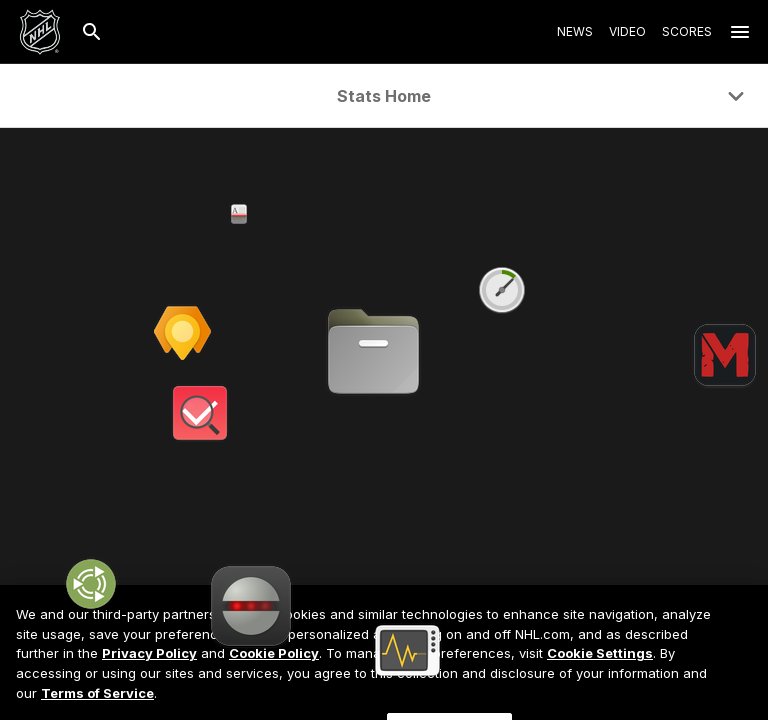 This screenshot has height=720, width=768. What do you see at coordinates (182, 331) in the screenshot?
I see `open field service management app` at bounding box center [182, 331].